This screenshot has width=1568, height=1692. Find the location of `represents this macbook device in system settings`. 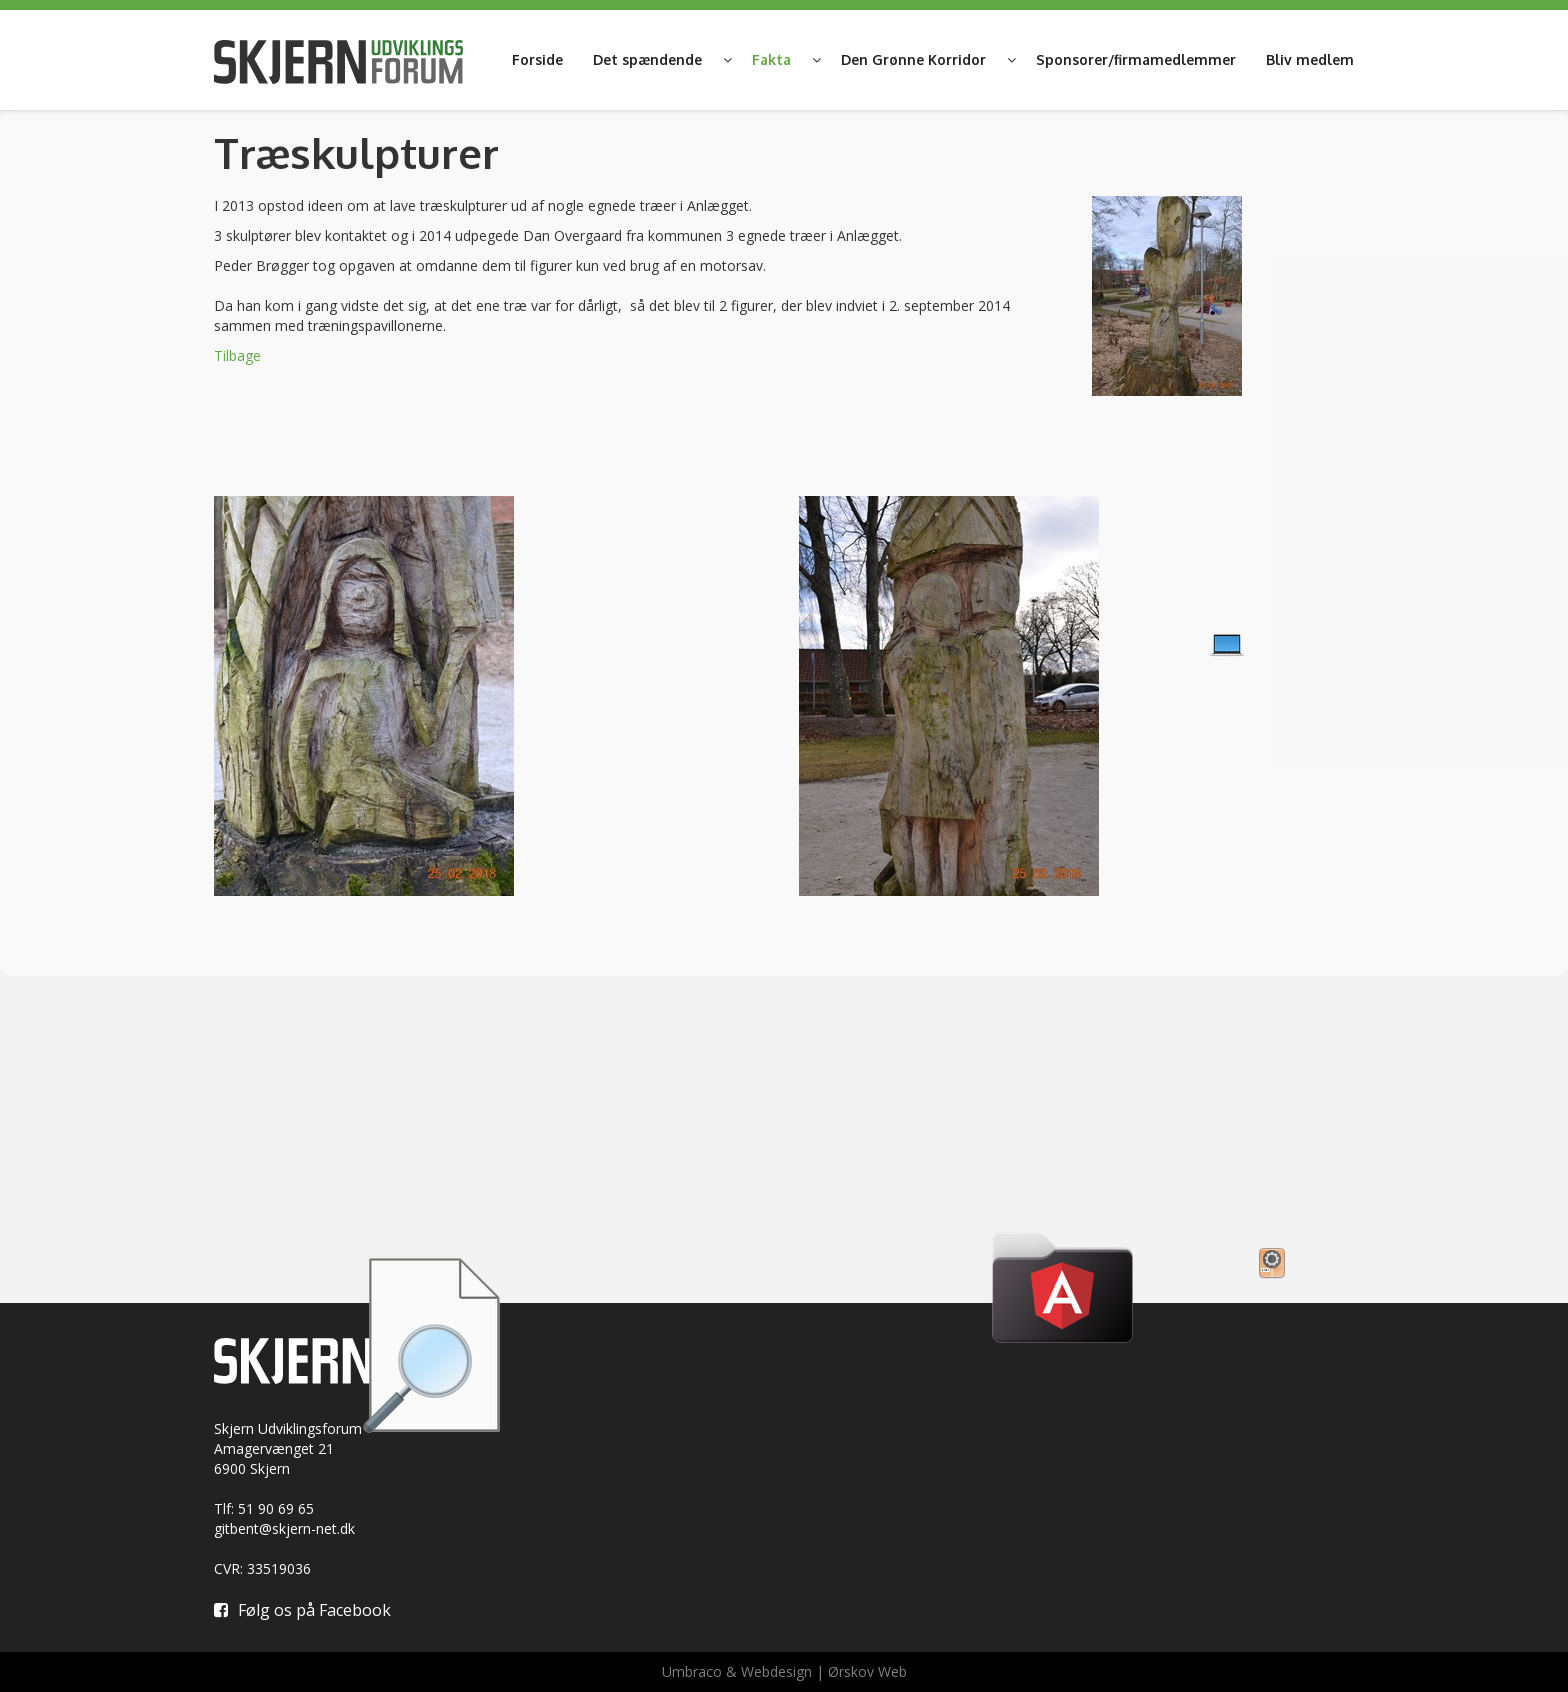

represents this macbook device in system settings is located at coordinates (1227, 642).